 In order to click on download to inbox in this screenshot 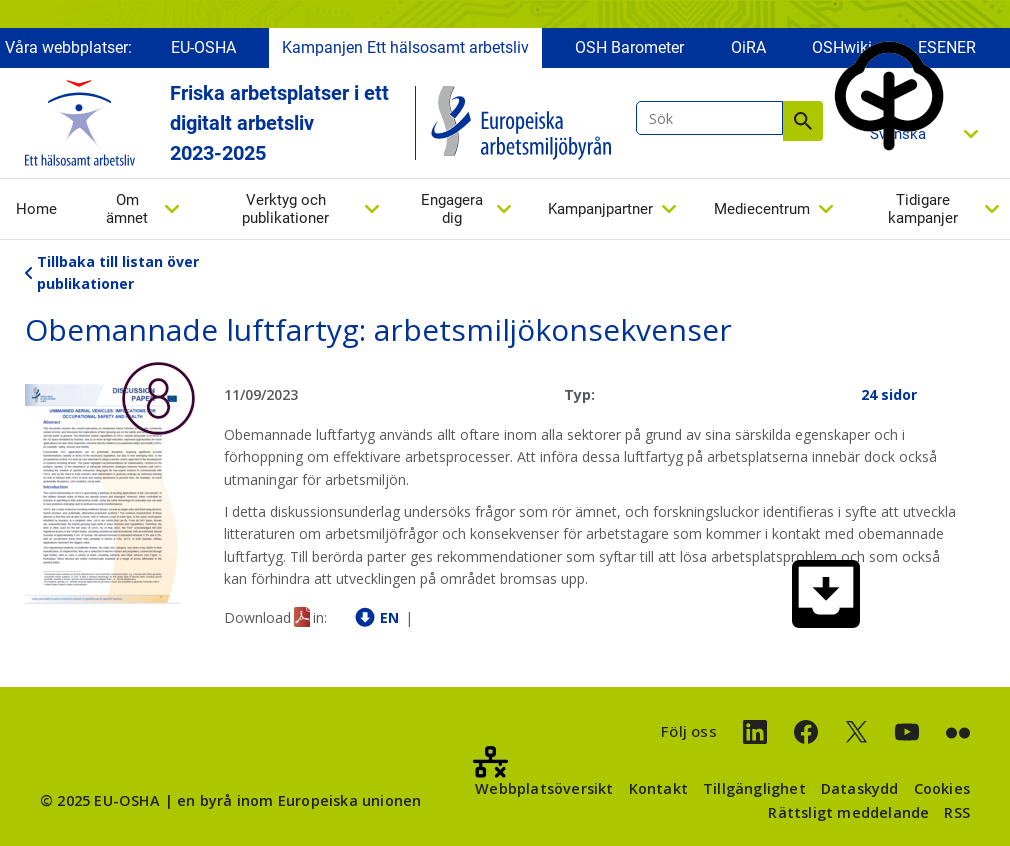, I will do `click(826, 594)`.